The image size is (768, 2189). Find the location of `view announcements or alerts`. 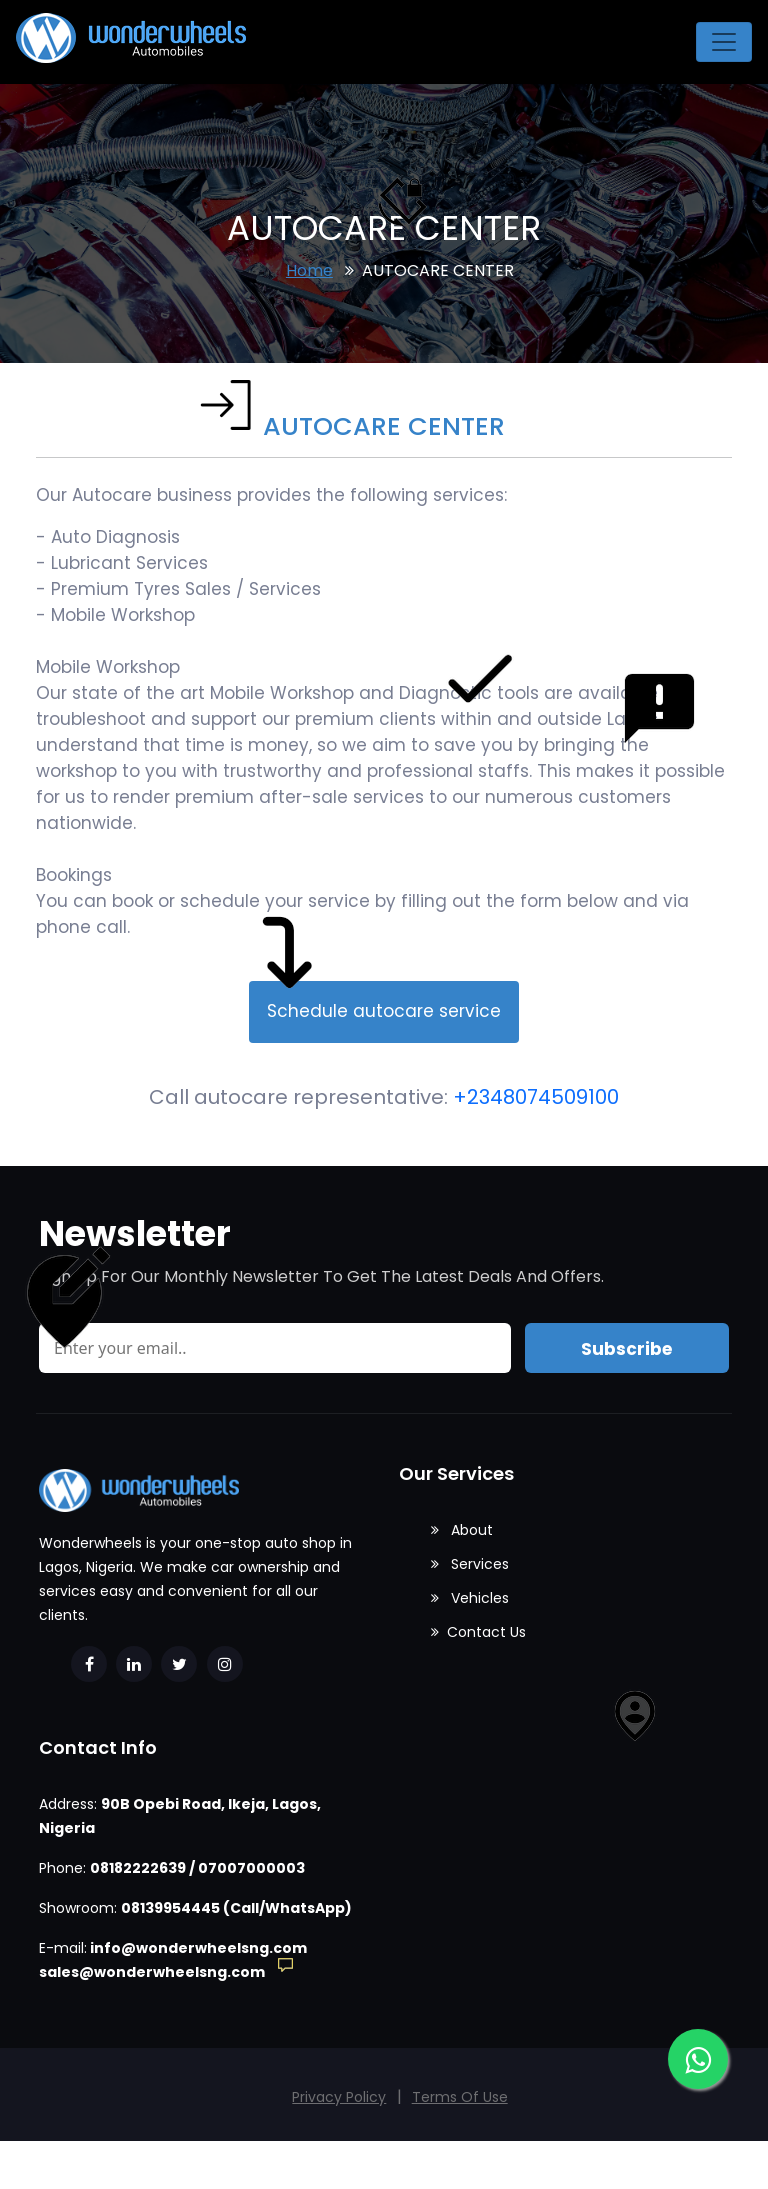

view announcements or alerts is located at coordinates (659, 708).